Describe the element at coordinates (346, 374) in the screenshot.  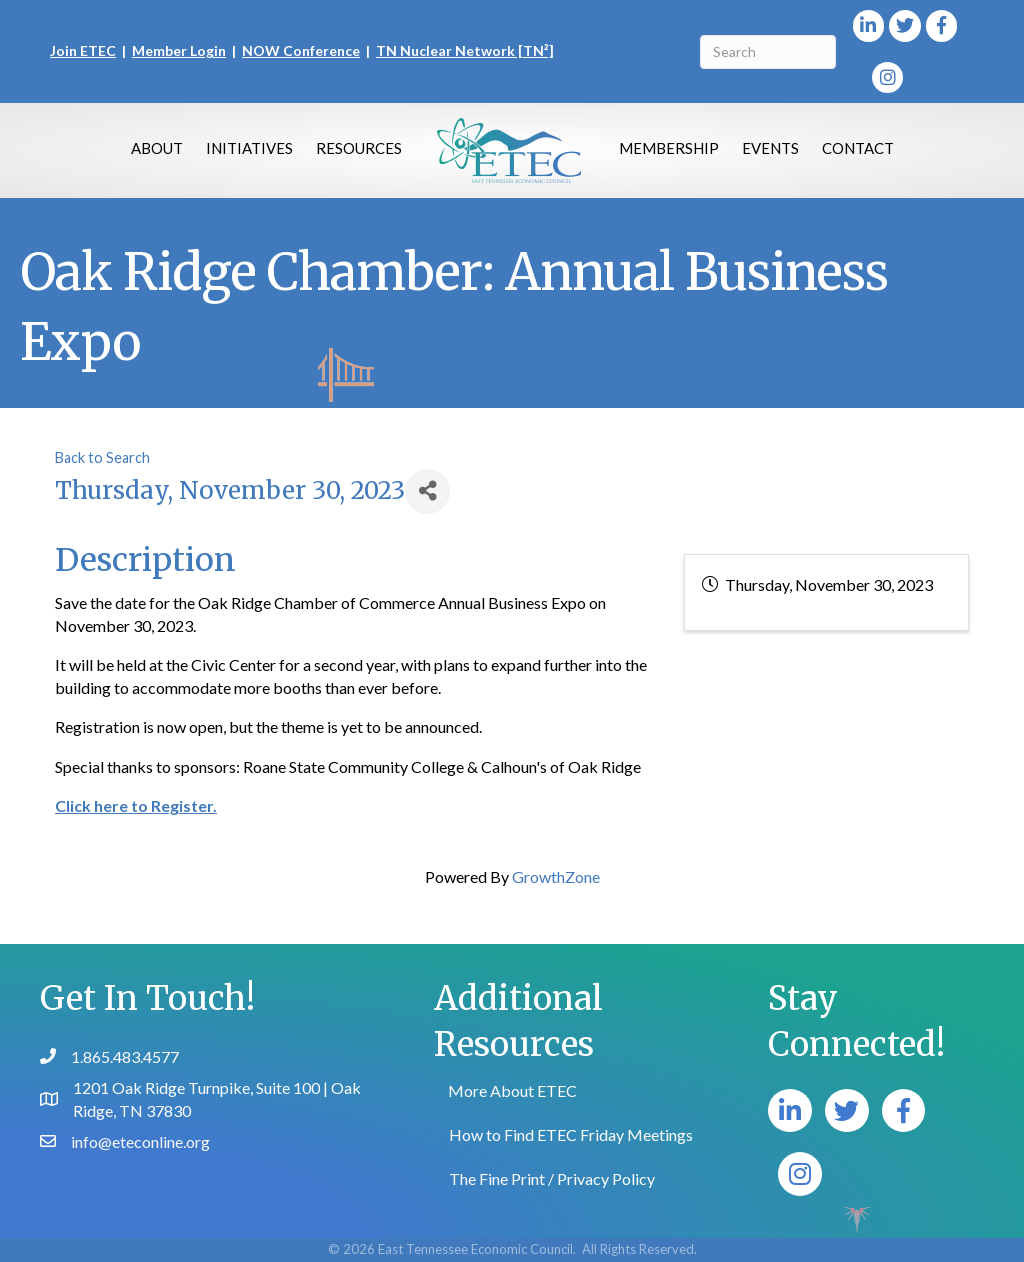
I see `view bridge or infrastructure locations` at that location.